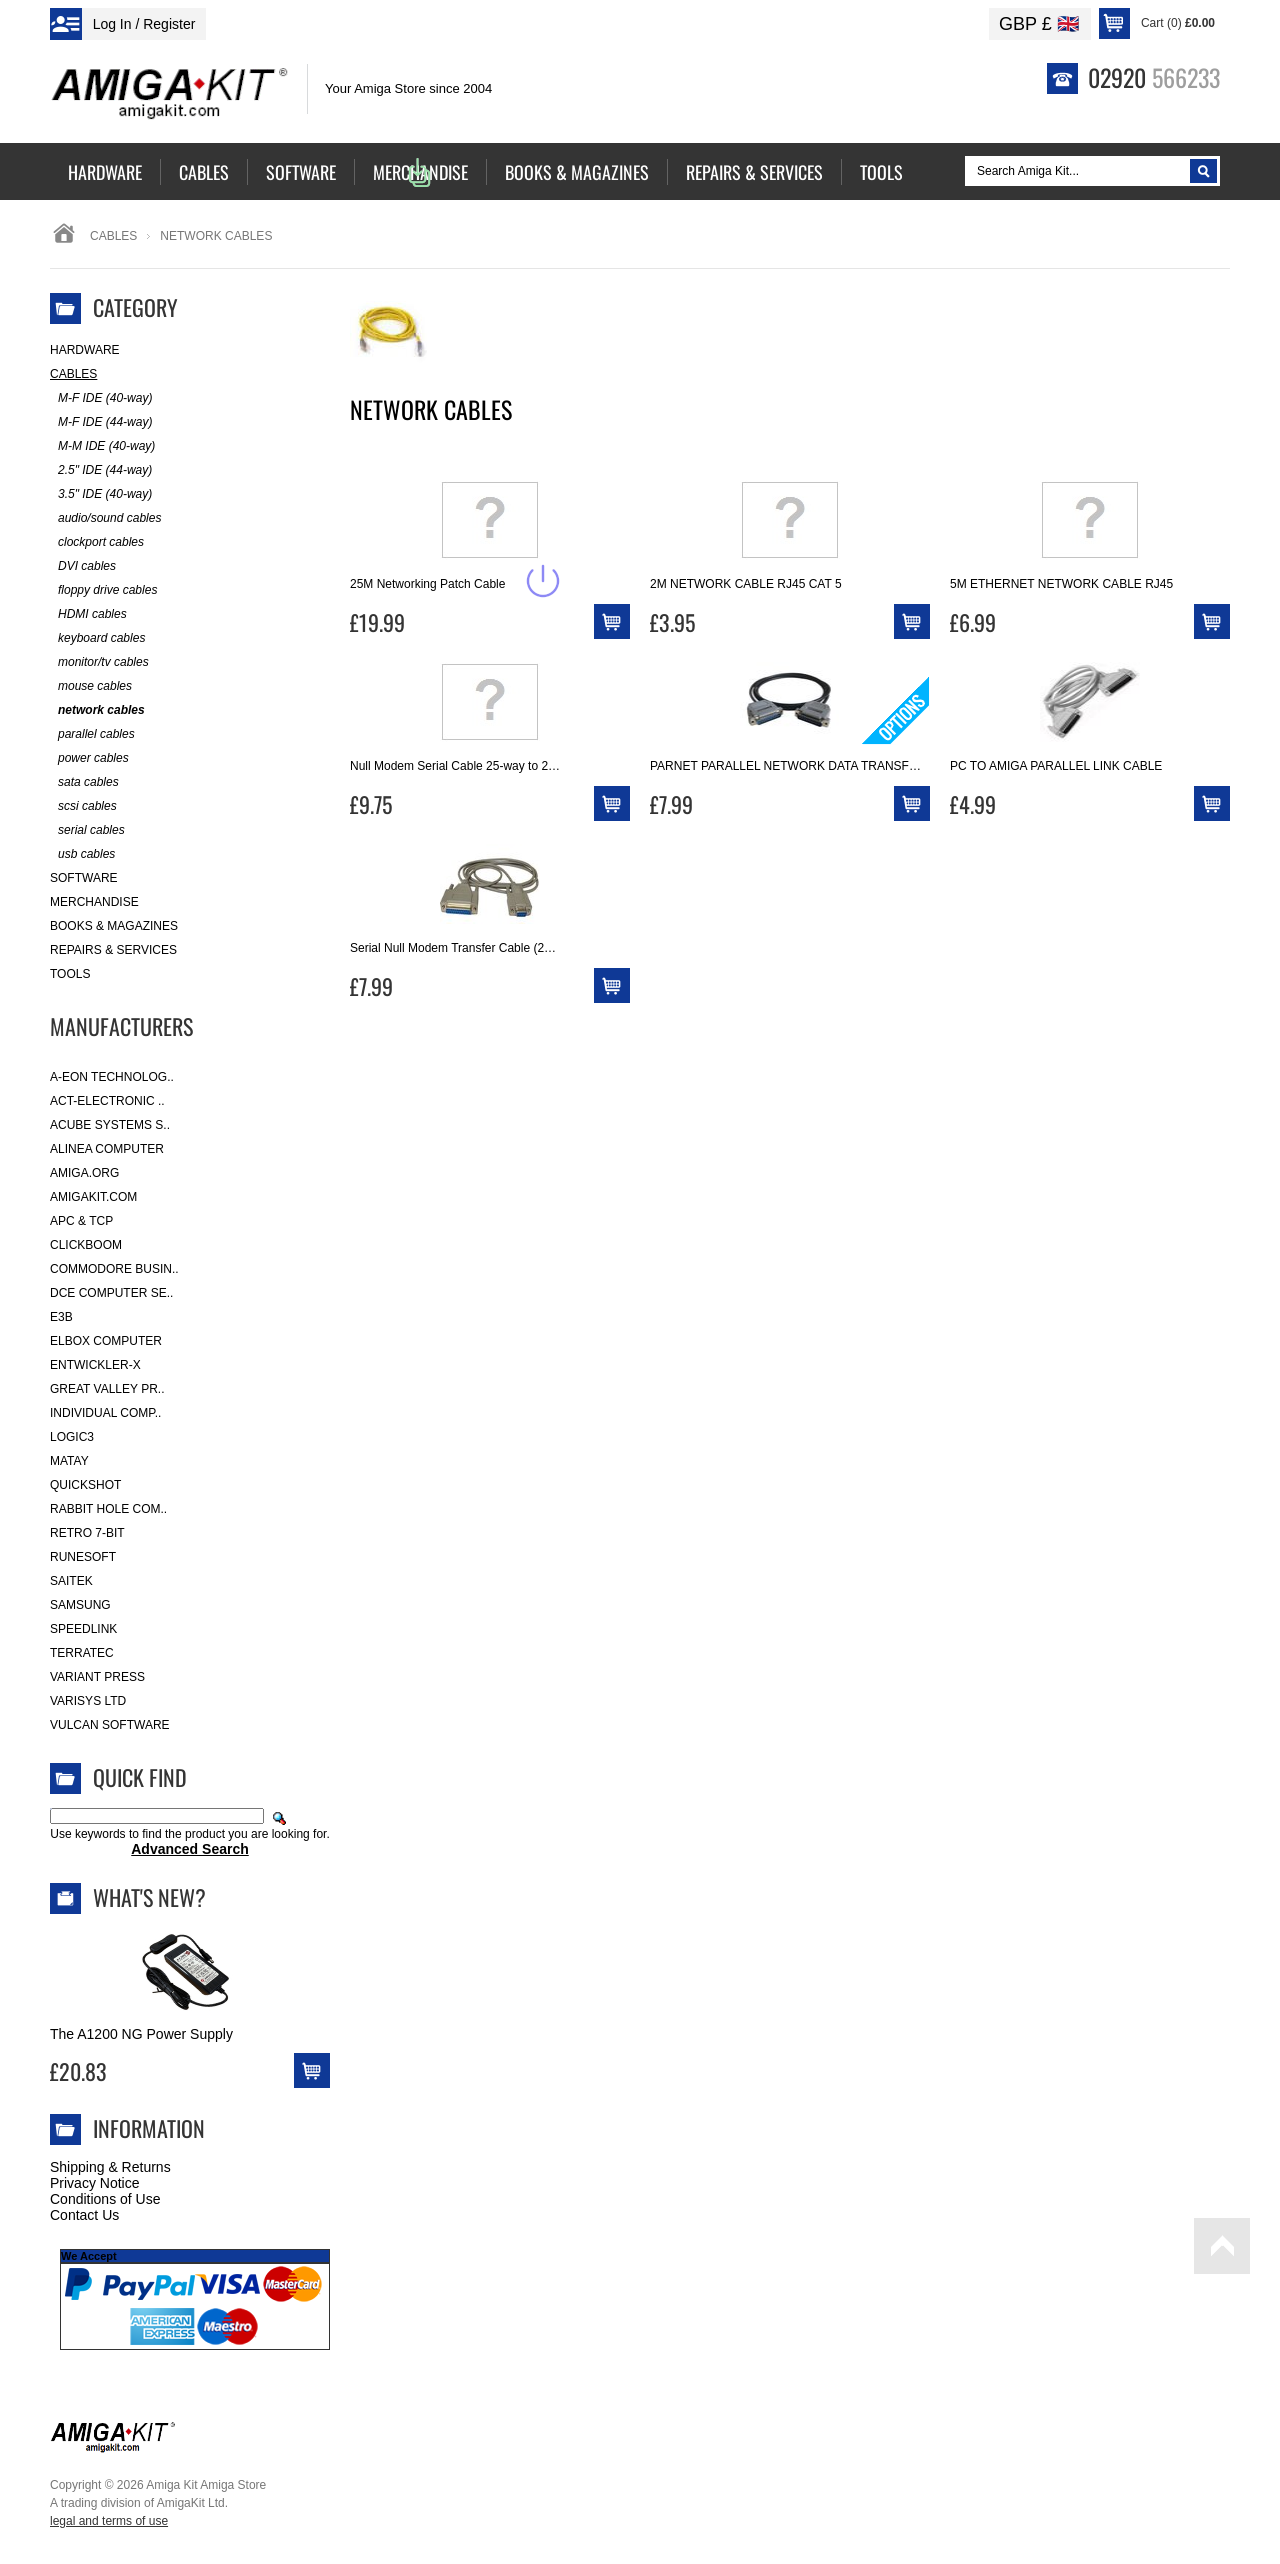 This screenshot has height=2564, width=1280. I want to click on download multiple files, so click(419, 172).